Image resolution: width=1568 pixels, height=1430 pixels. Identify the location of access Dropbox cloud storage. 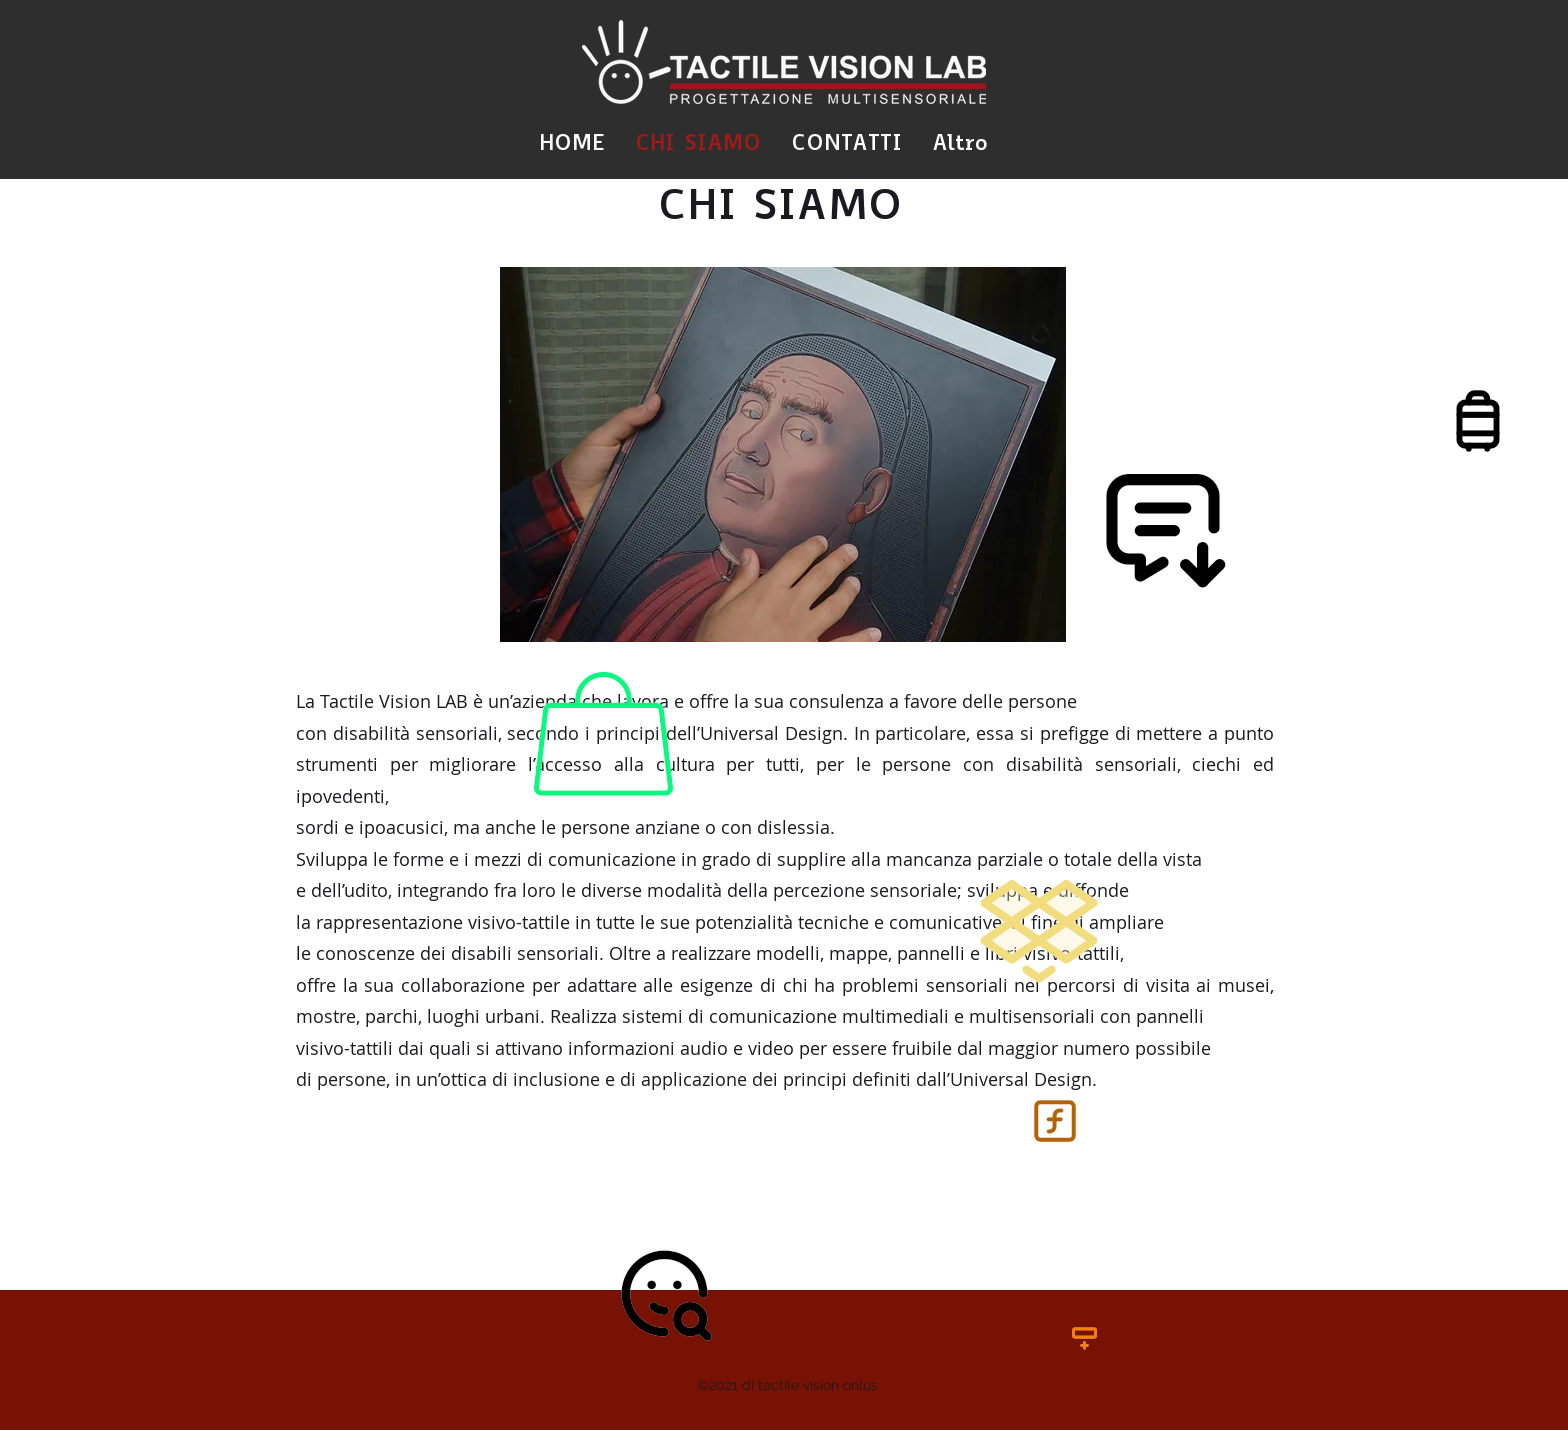
(1039, 926).